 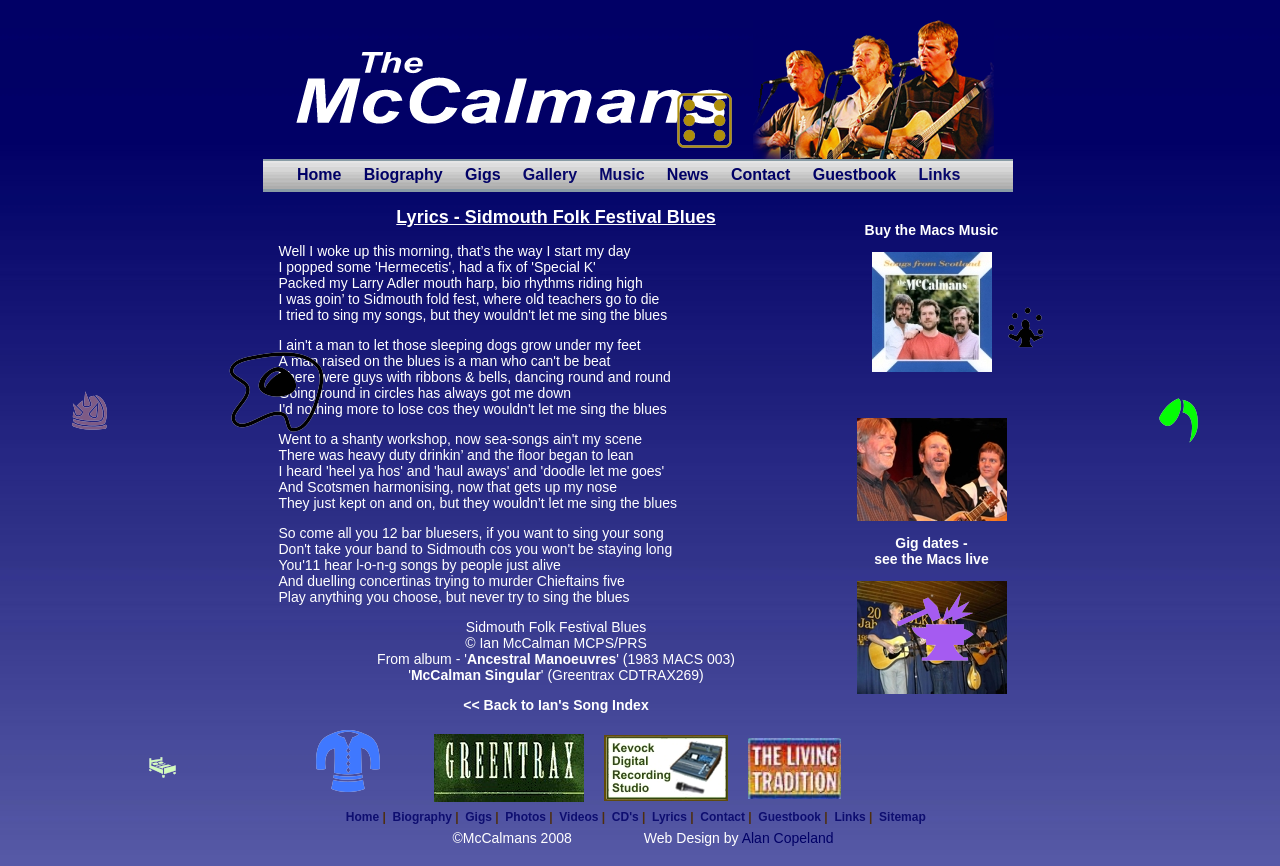 What do you see at coordinates (935, 622) in the screenshot?
I see `access the blacksmithing or crafting menu` at bounding box center [935, 622].